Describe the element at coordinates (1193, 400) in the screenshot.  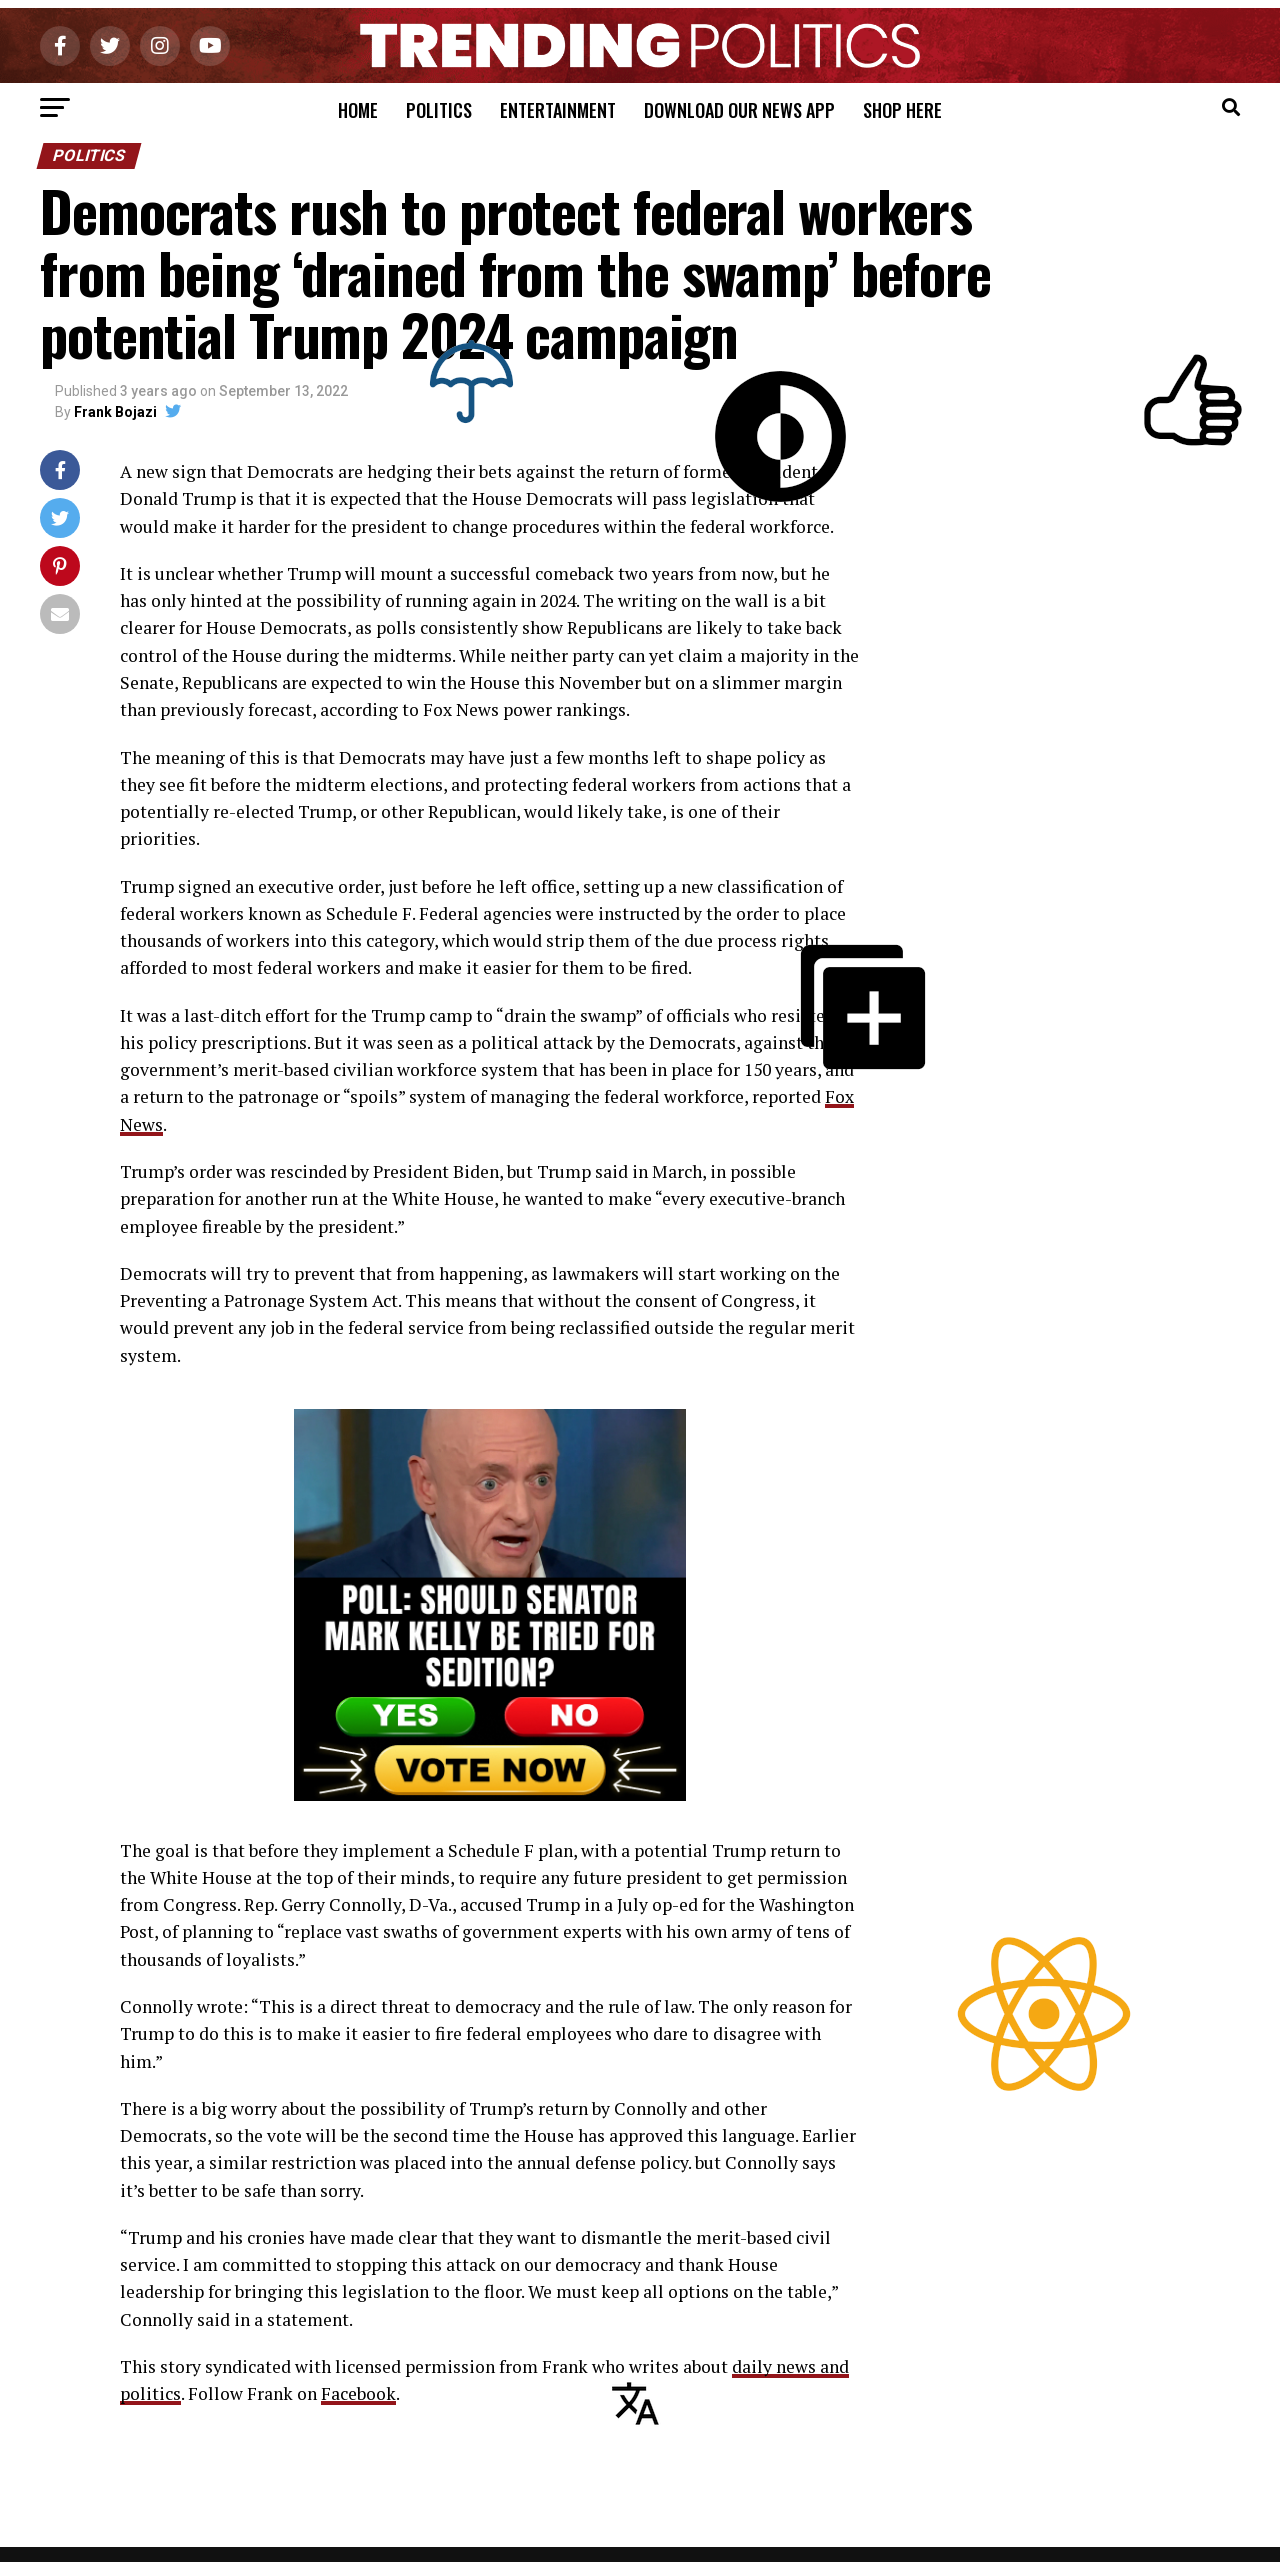
I see `like or upvote content` at that location.